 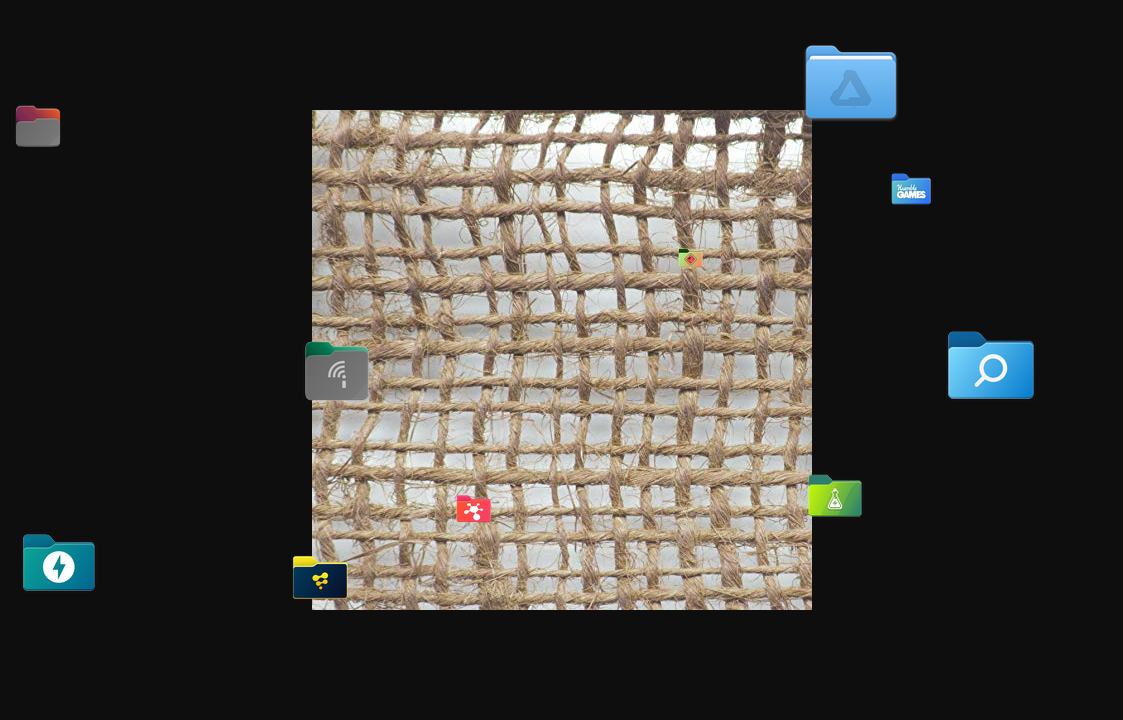 What do you see at coordinates (911, 190) in the screenshot?
I see `open humble games folder` at bounding box center [911, 190].